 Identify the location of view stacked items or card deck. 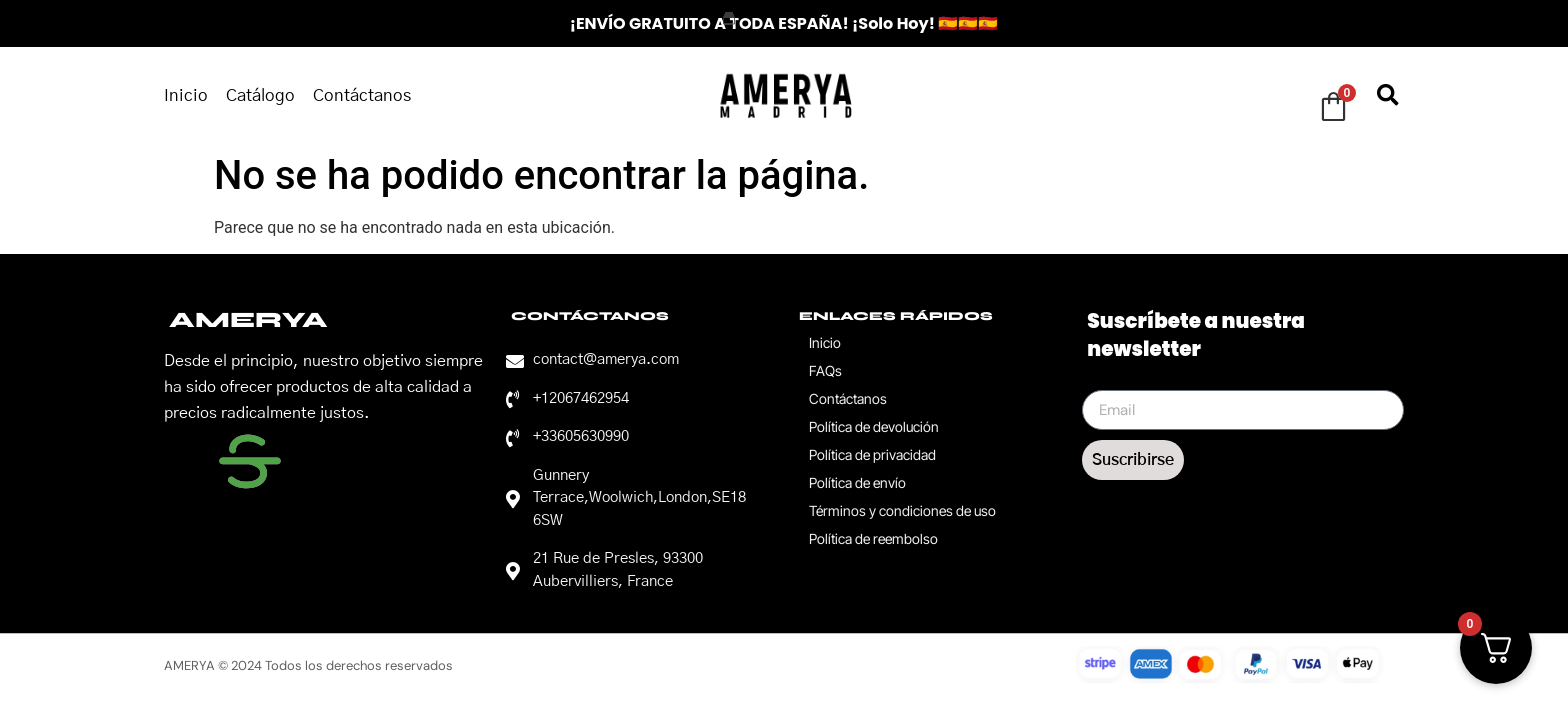
(729, 19).